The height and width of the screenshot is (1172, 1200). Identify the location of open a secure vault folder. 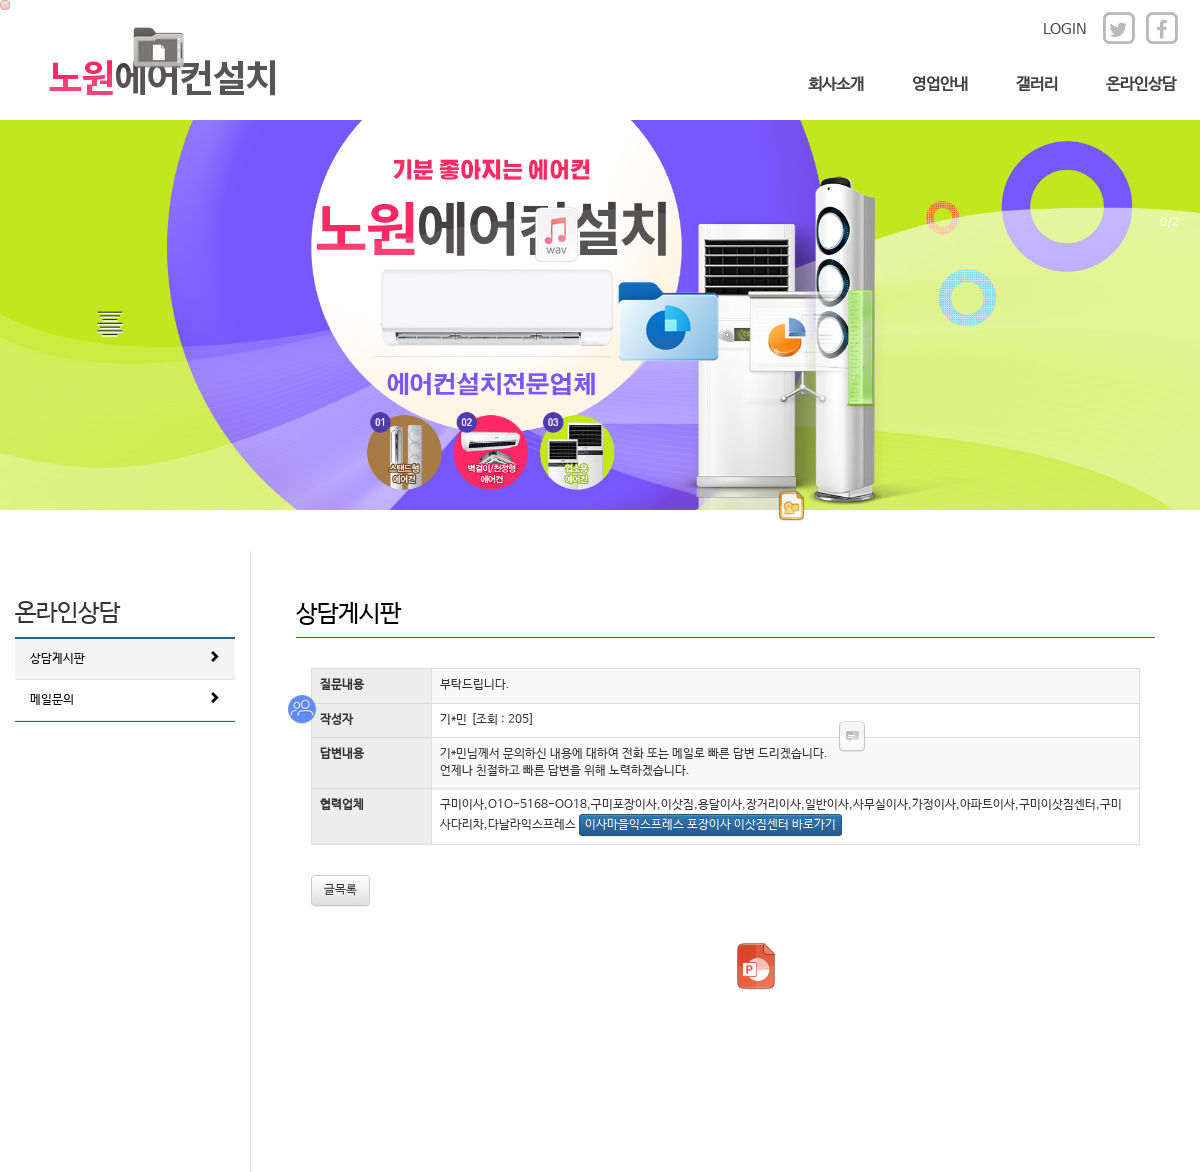
(158, 48).